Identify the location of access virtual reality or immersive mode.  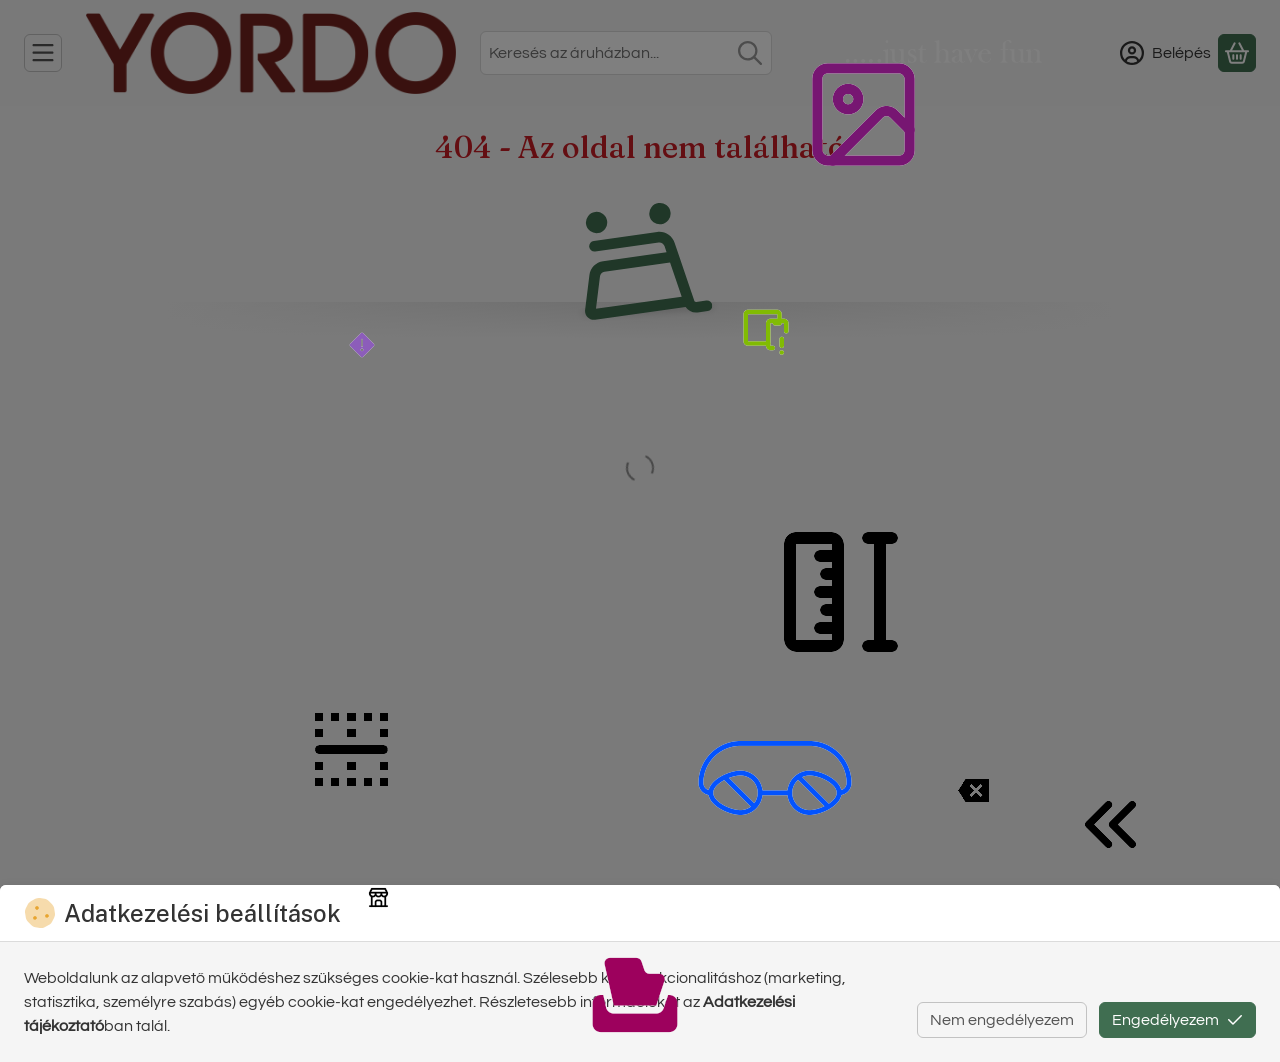
(775, 778).